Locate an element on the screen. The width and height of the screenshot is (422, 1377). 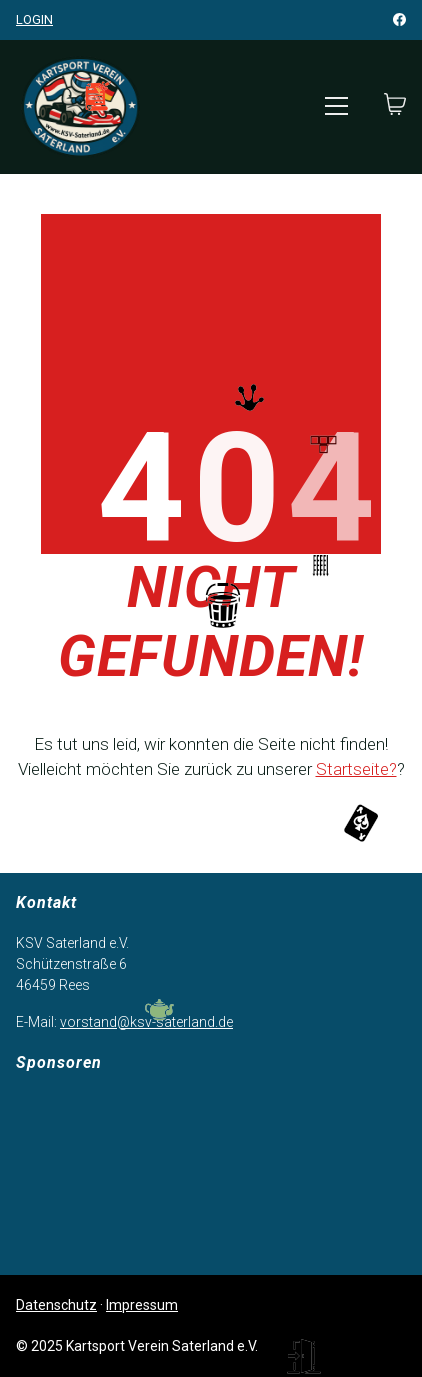
pin or mark an important note is located at coordinates (97, 96).